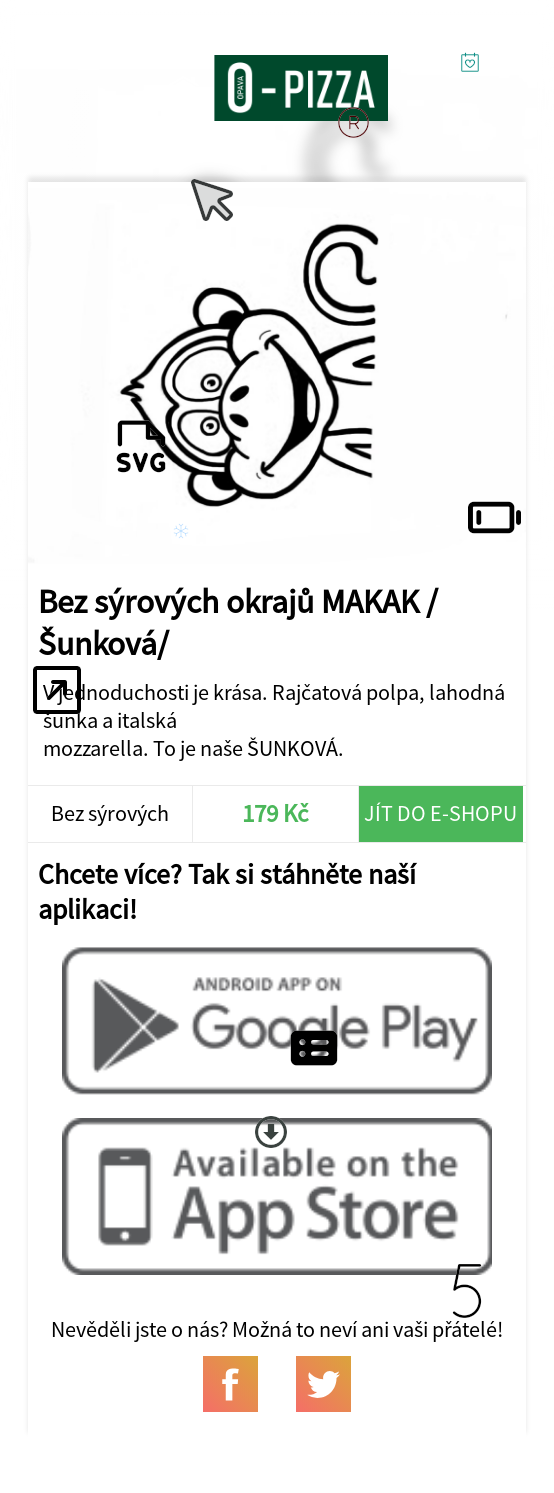  Describe the element at coordinates (57, 690) in the screenshot. I see `open link in new window` at that location.